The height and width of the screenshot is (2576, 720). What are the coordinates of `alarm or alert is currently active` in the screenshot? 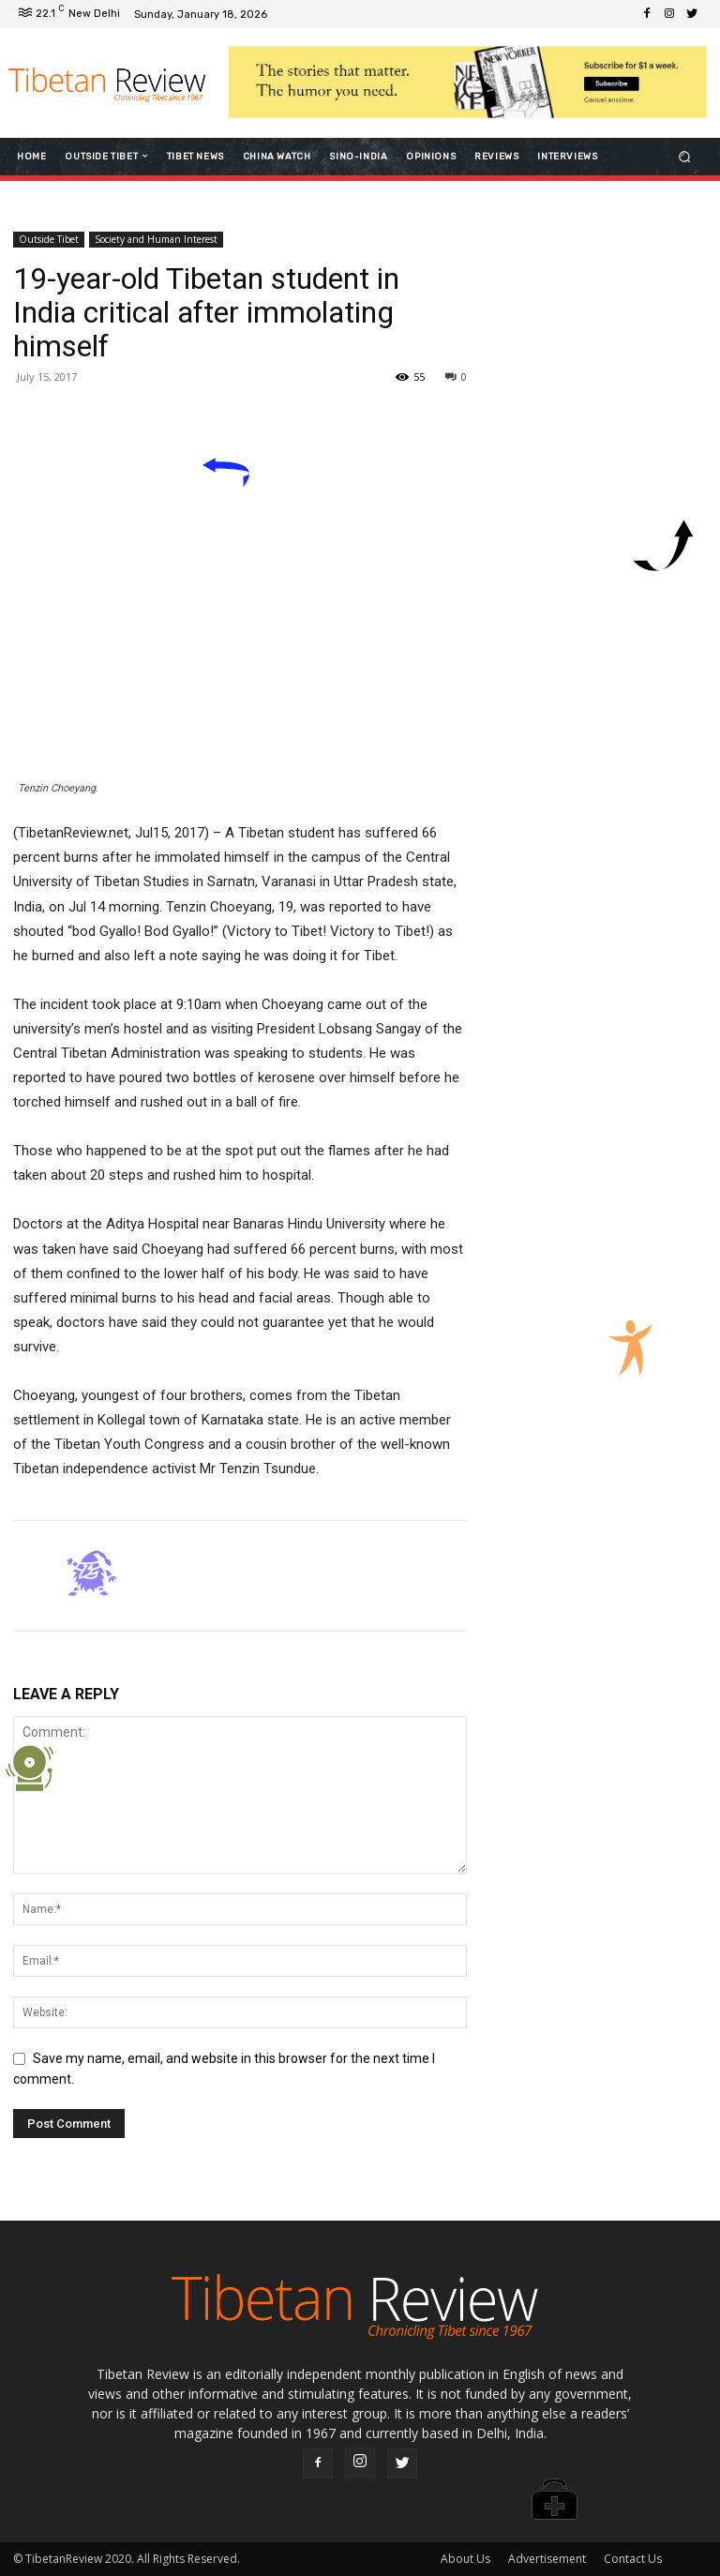 It's located at (29, 1767).